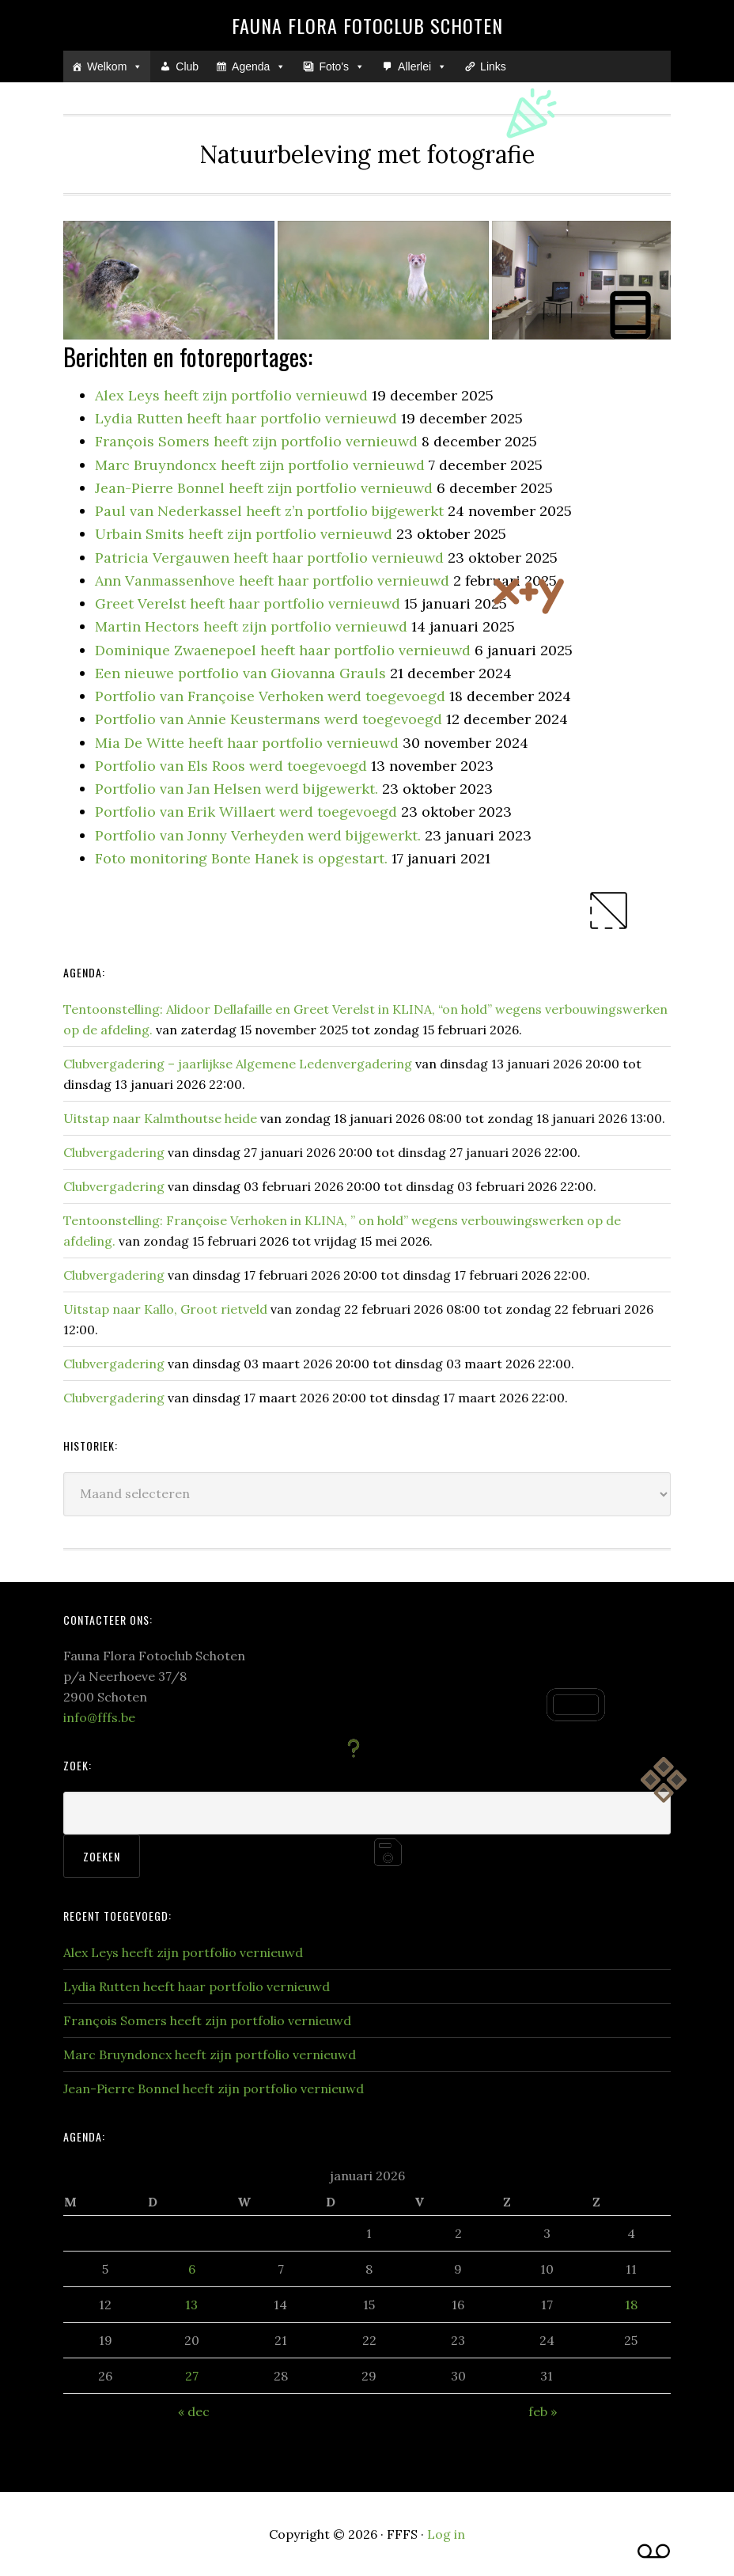 This screenshot has height=2576, width=734. What do you see at coordinates (576, 1705) in the screenshot?
I see `insert a code variable or placeholder` at bounding box center [576, 1705].